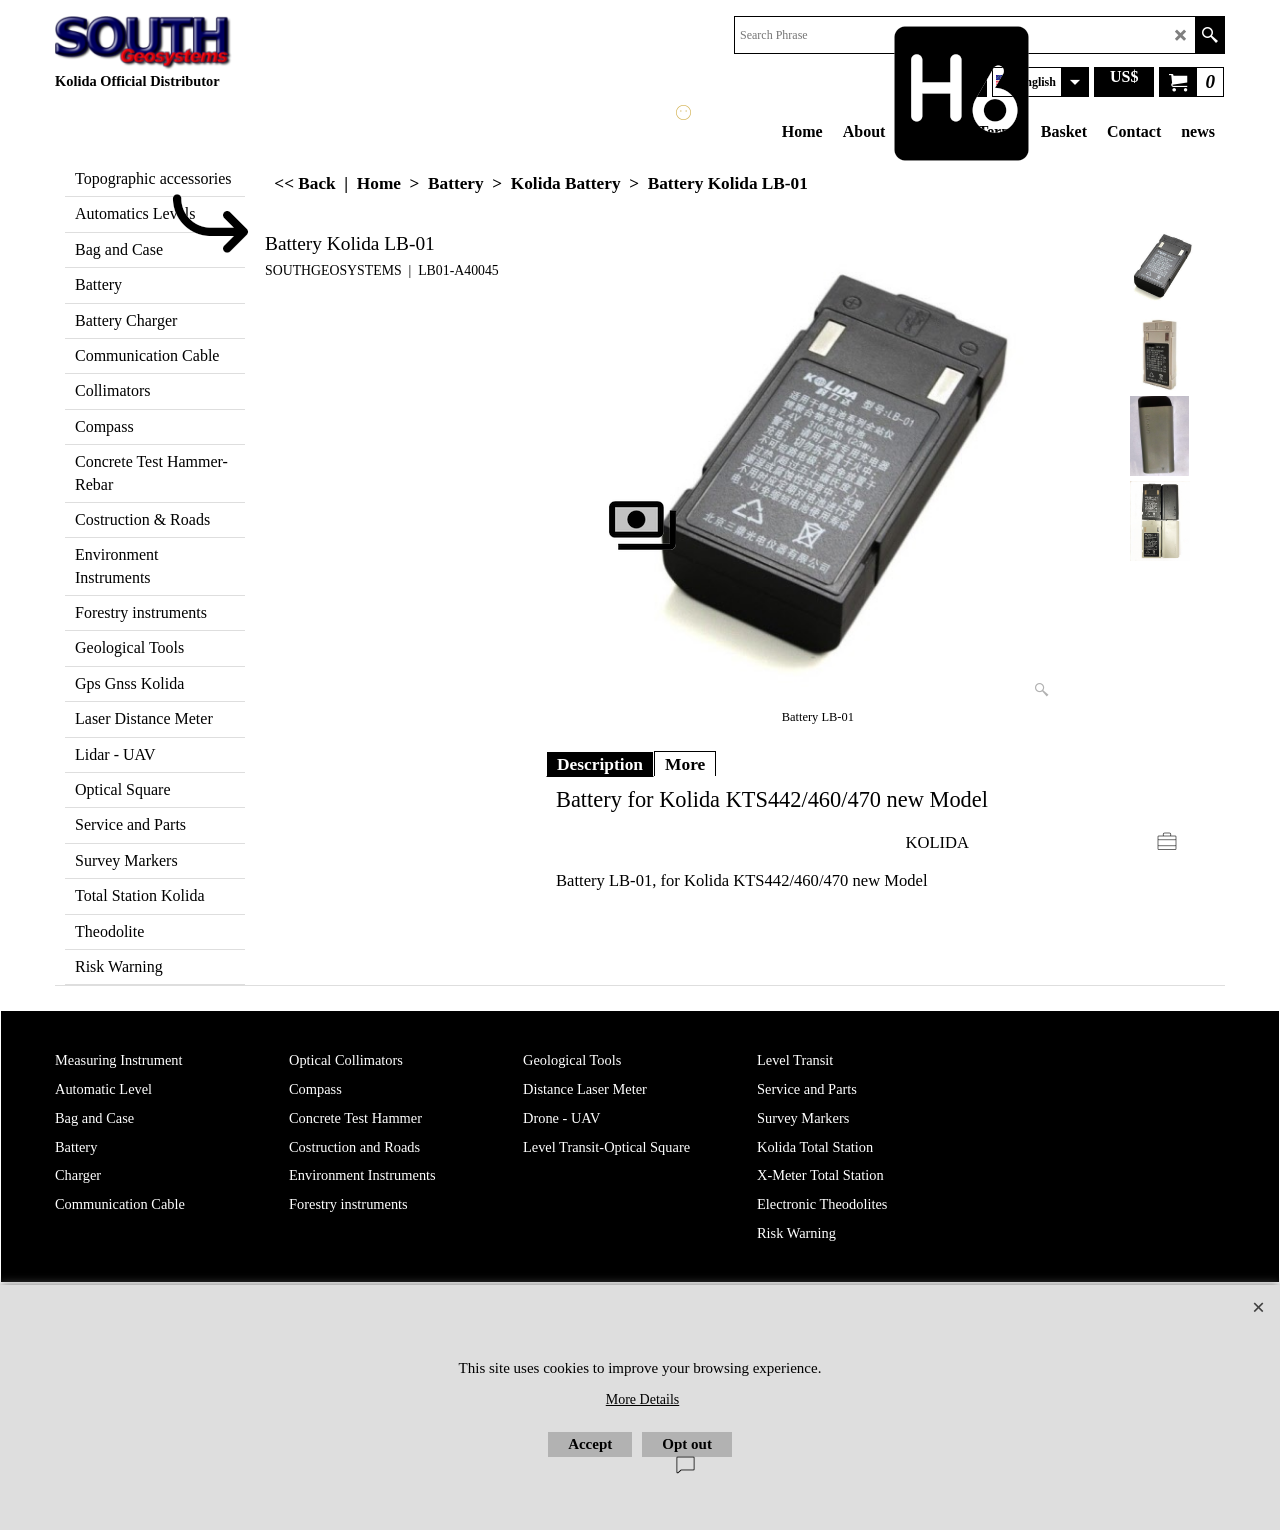 The width and height of the screenshot is (1280, 1530). Describe the element at coordinates (961, 93) in the screenshot. I see `format text as heading level 6` at that location.